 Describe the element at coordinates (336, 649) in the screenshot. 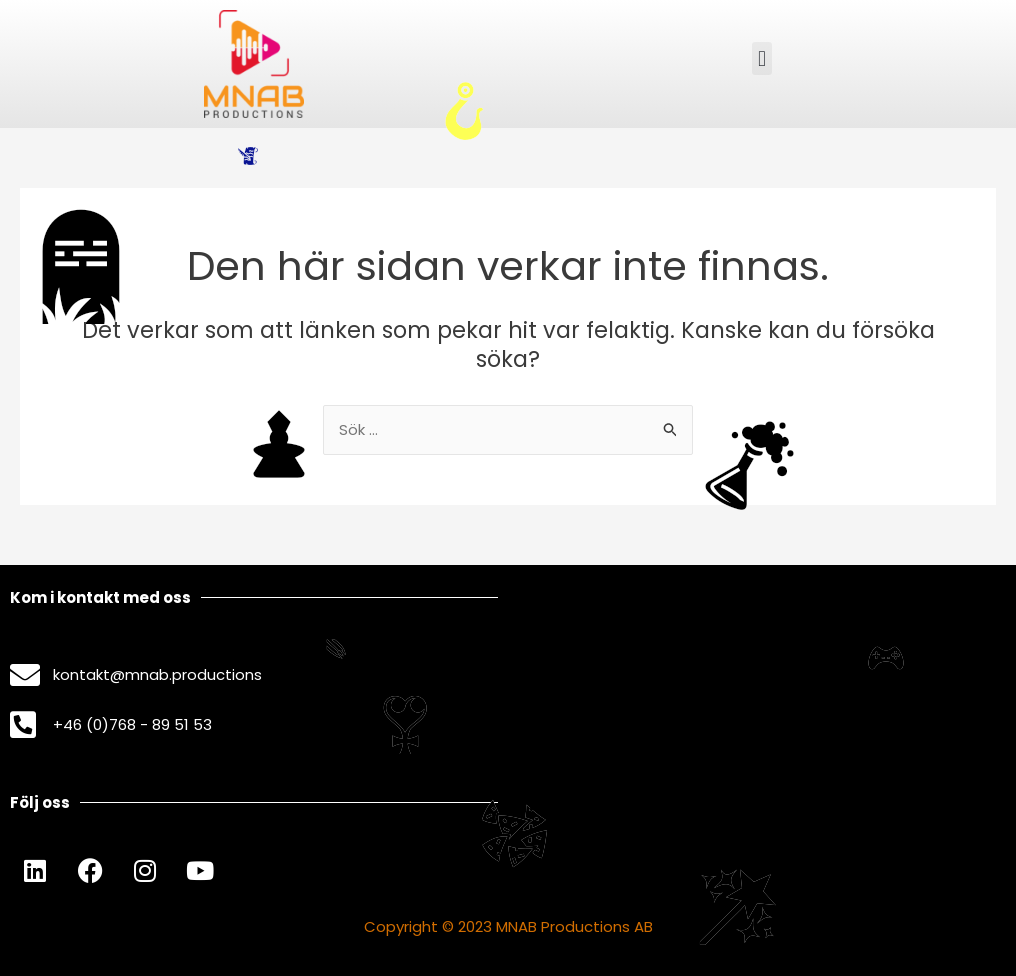

I see `fishing equipment or tackle inventory` at that location.